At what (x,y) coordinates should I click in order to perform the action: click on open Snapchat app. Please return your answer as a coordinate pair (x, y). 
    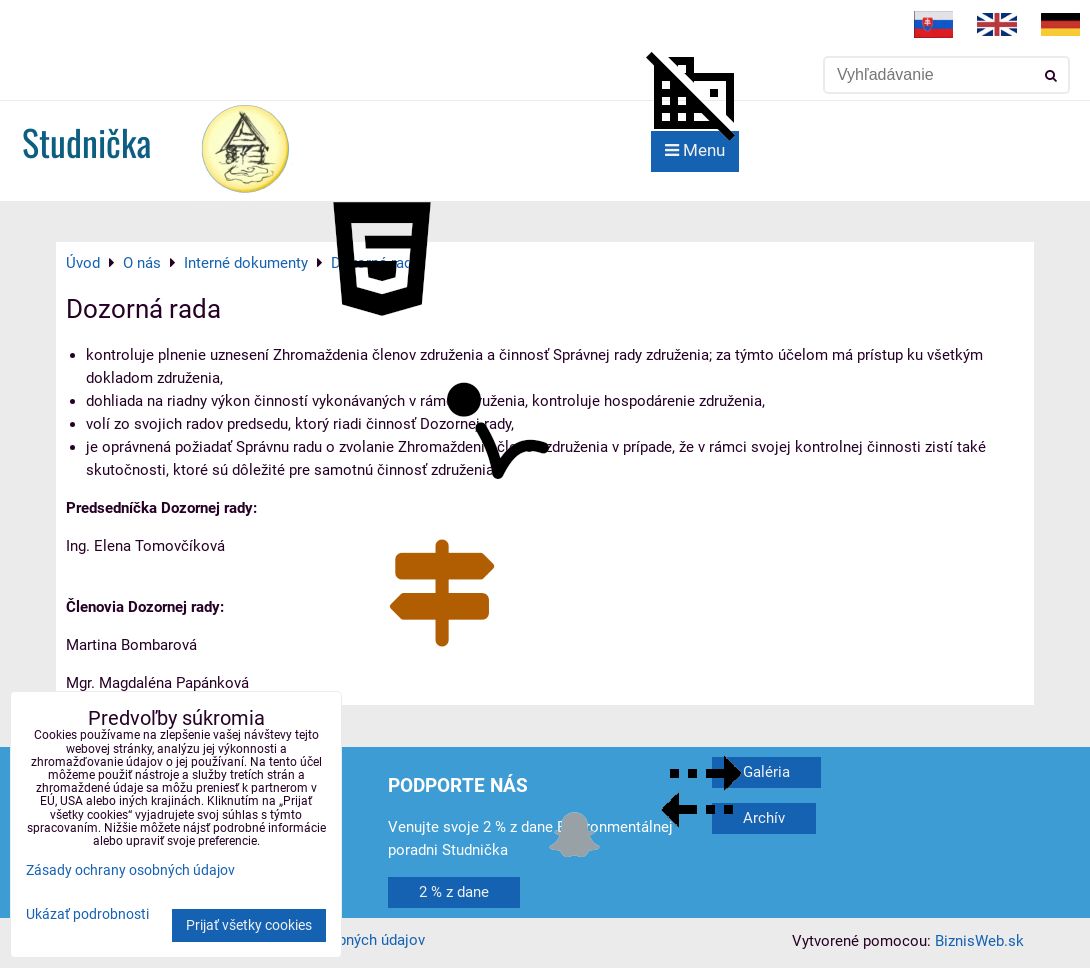
    Looking at the image, I should click on (574, 835).